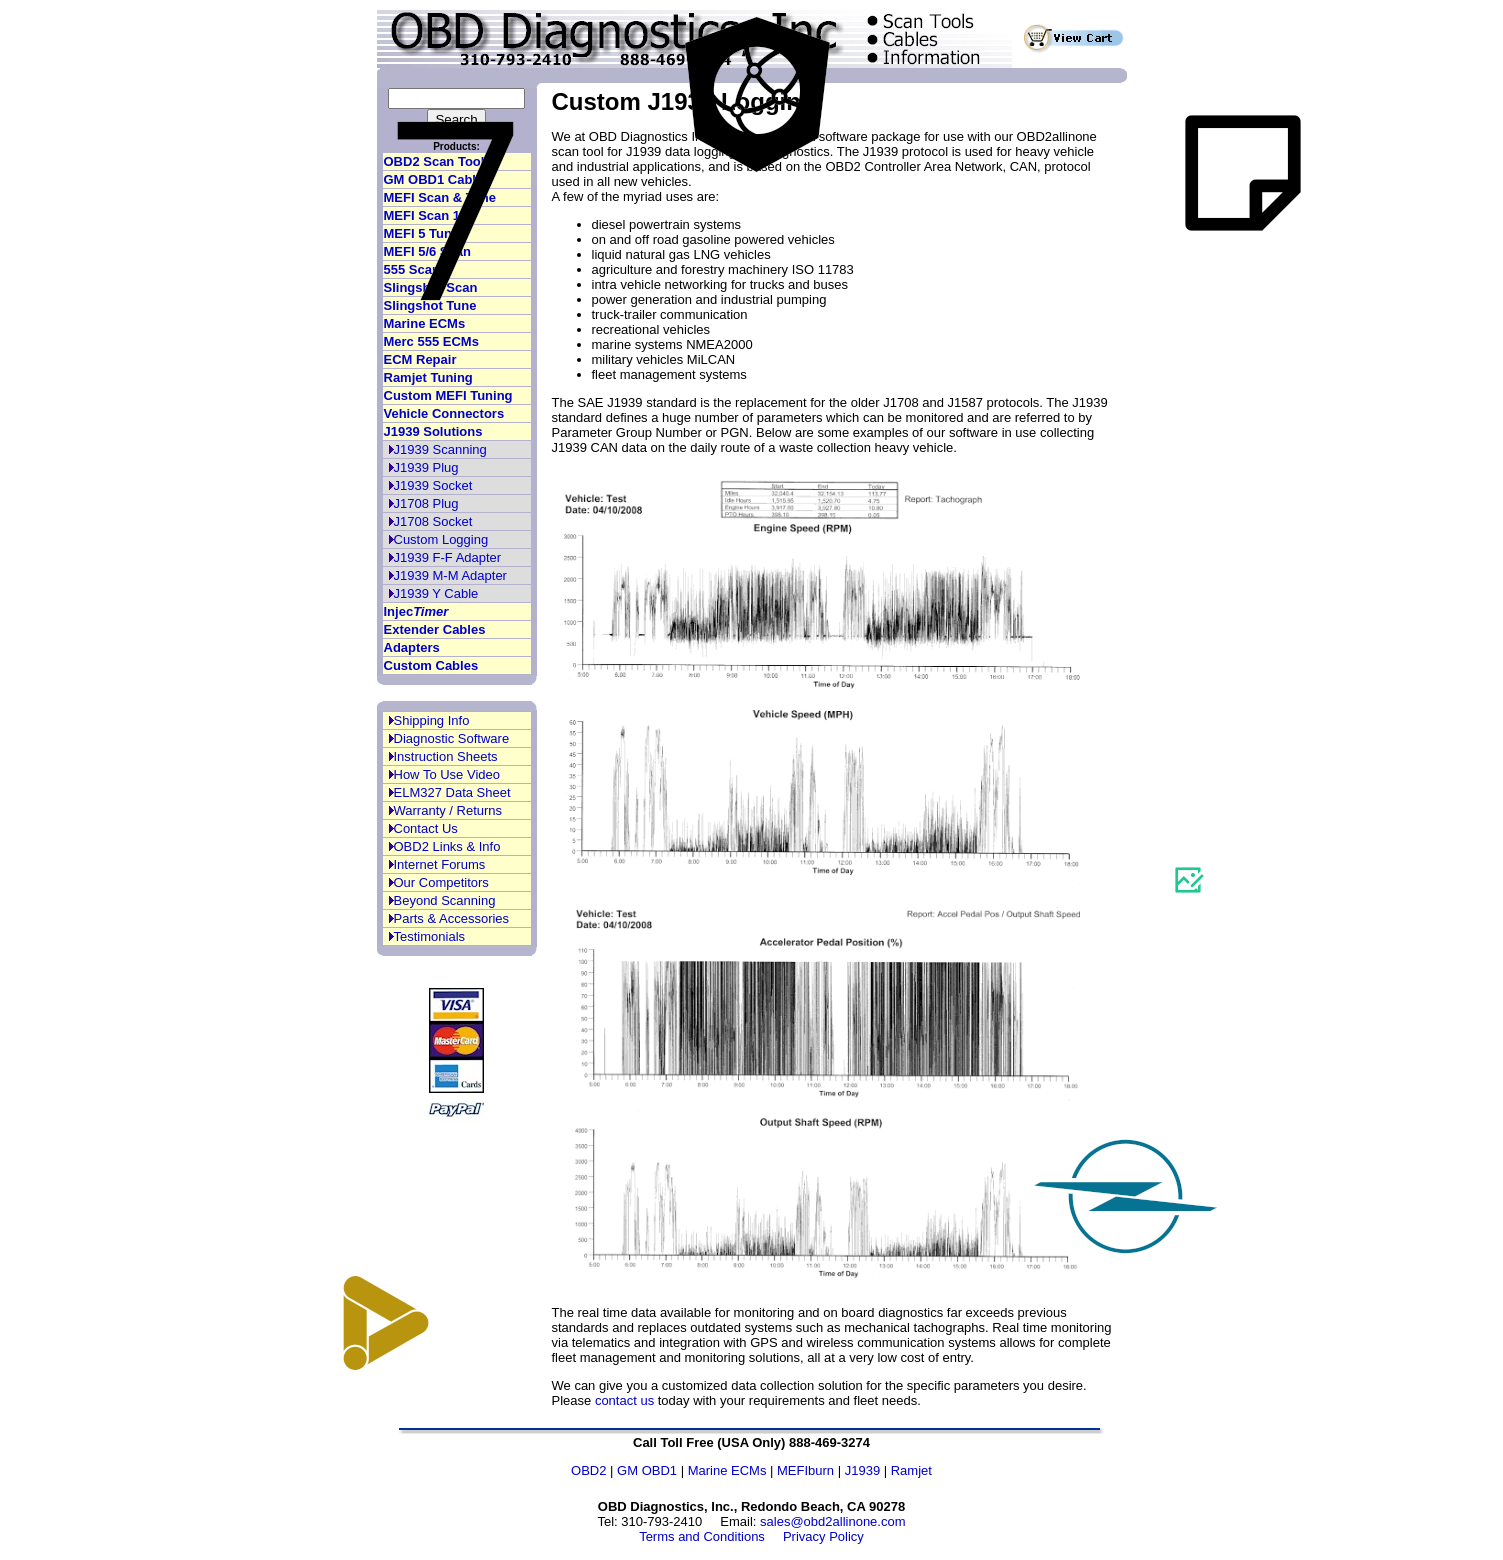 The height and width of the screenshot is (1560, 1503). I want to click on opel brand logo, so click(1125, 1196).